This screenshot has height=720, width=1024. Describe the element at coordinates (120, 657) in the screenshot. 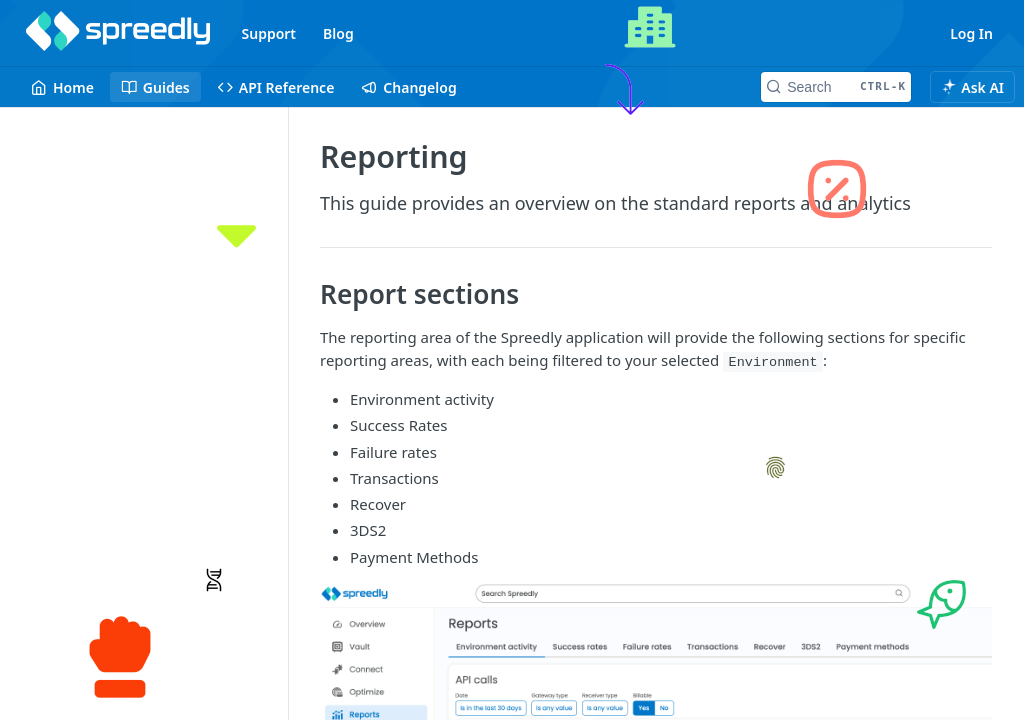

I see `indicates a fist bump or greeting gesture` at that location.